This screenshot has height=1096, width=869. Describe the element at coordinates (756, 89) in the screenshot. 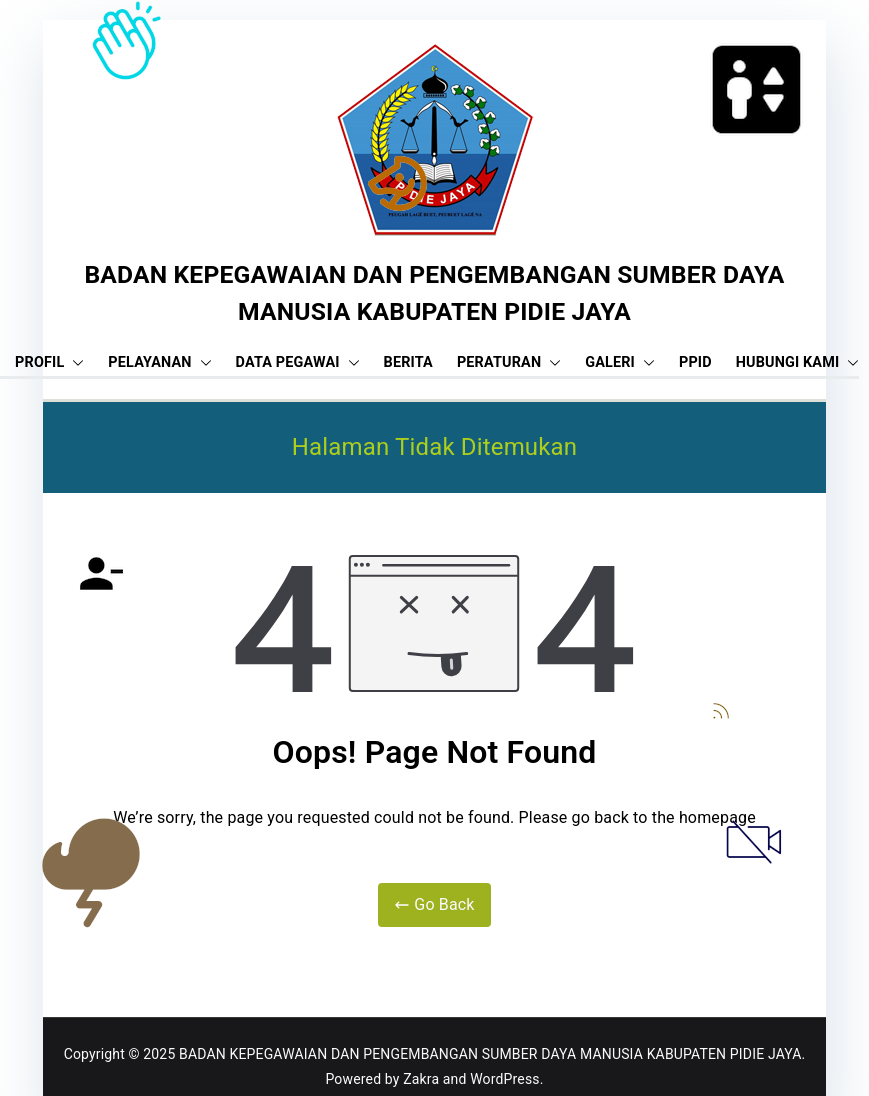

I see `indicates elevator access nearby` at that location.